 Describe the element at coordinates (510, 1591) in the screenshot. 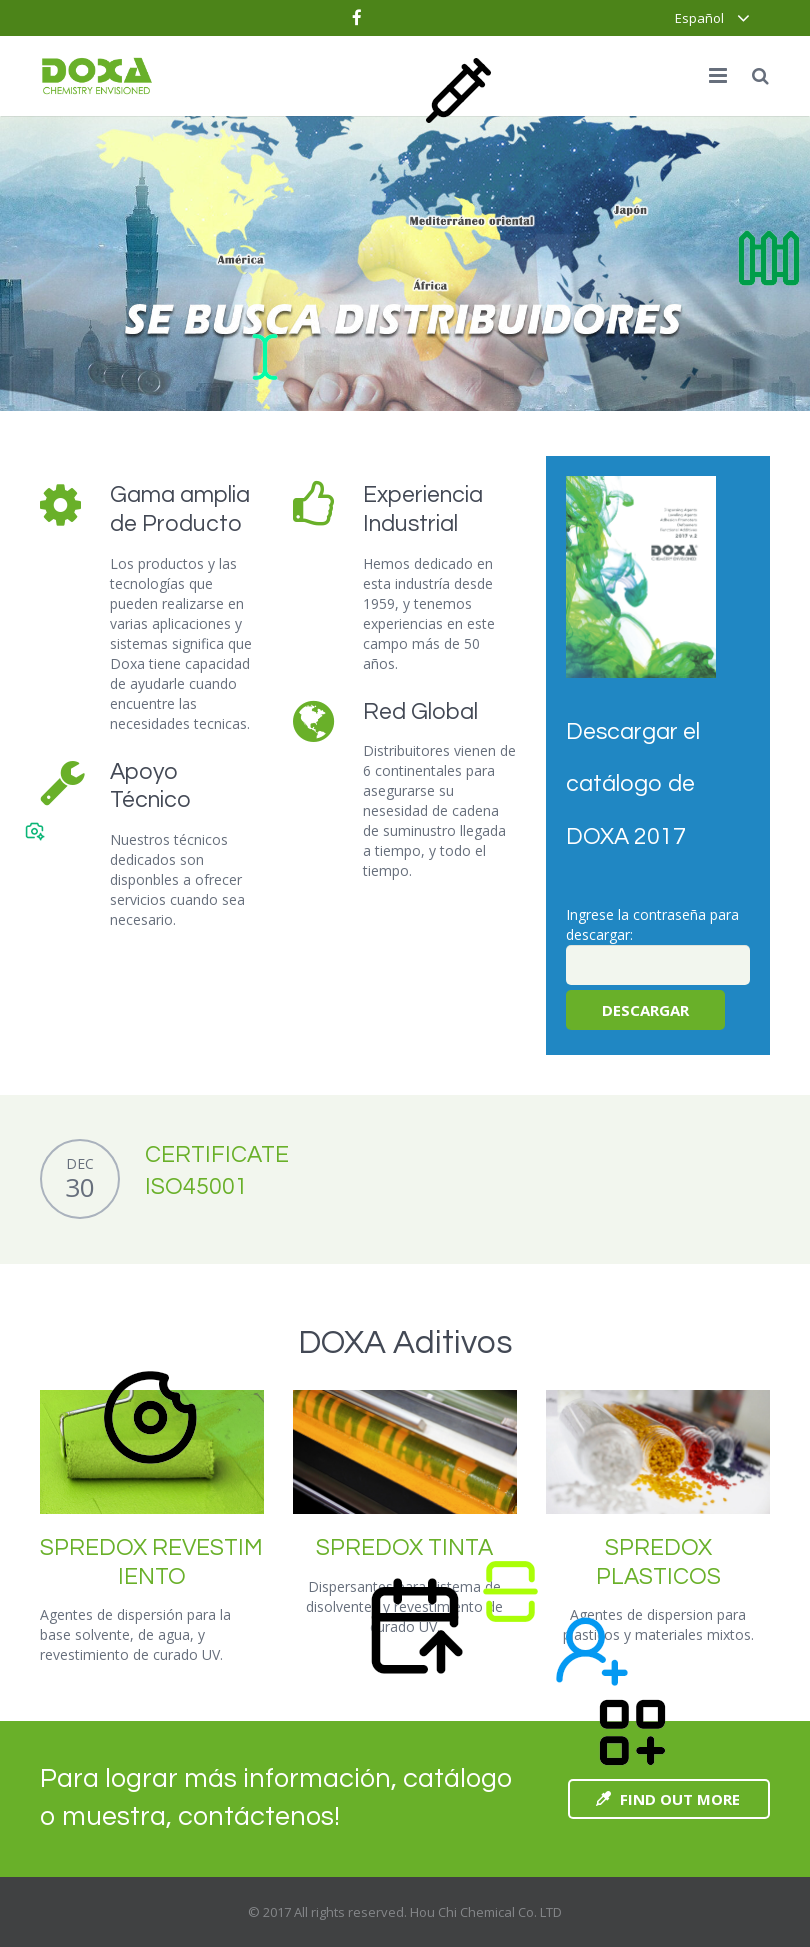

I see `split view vertically` at that location.